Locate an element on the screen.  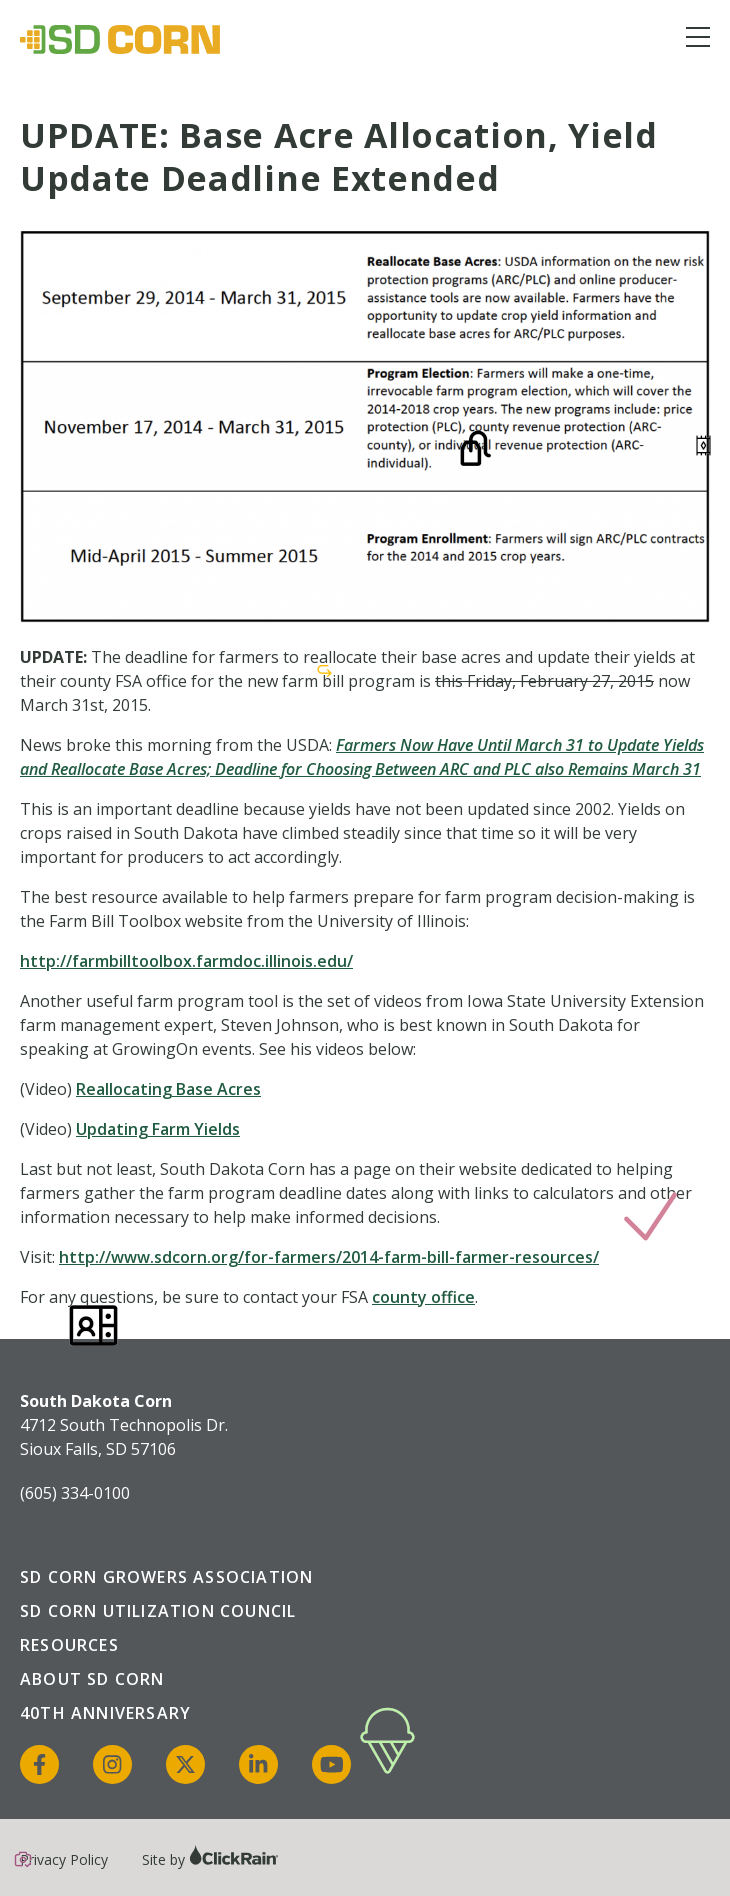
browse dessert or ice cream options is located at coordinates (387, 1739).